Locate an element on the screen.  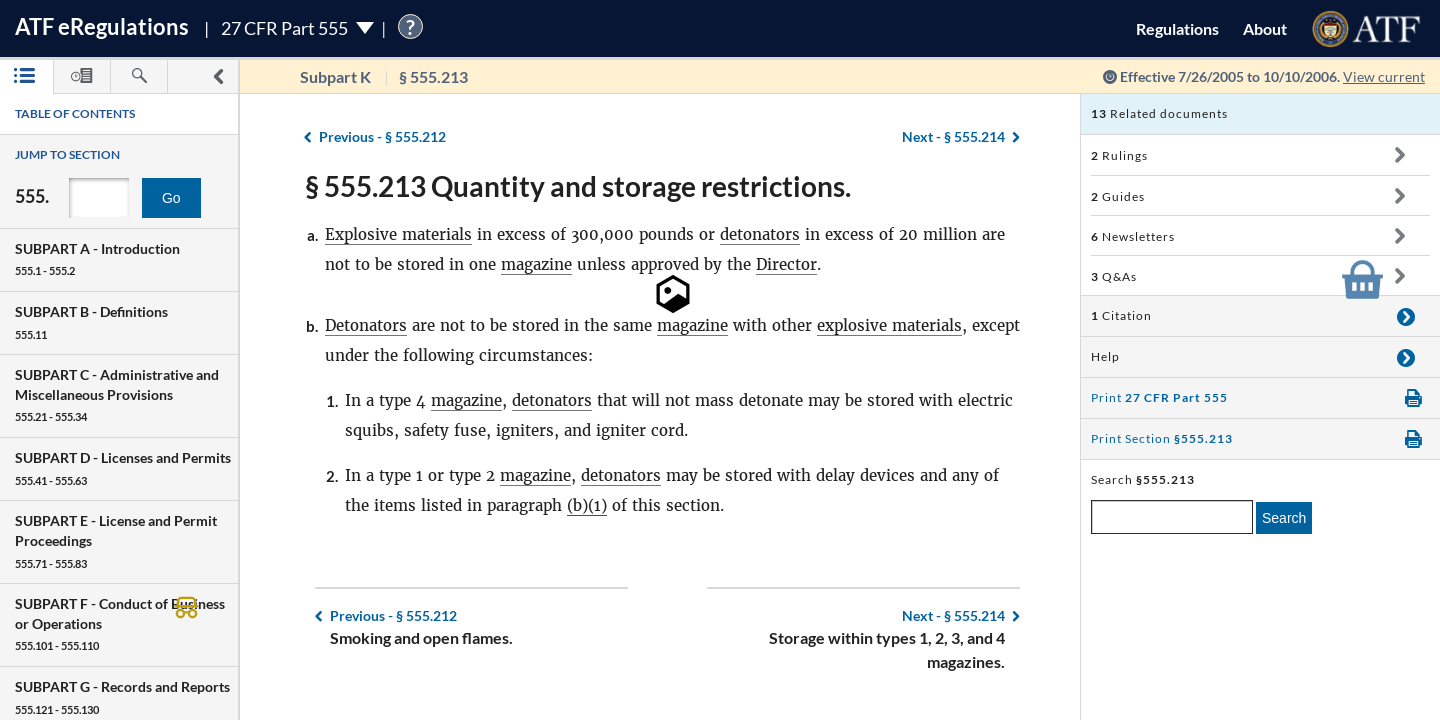
view your shopping basket is located at coordinates (1362, 280).